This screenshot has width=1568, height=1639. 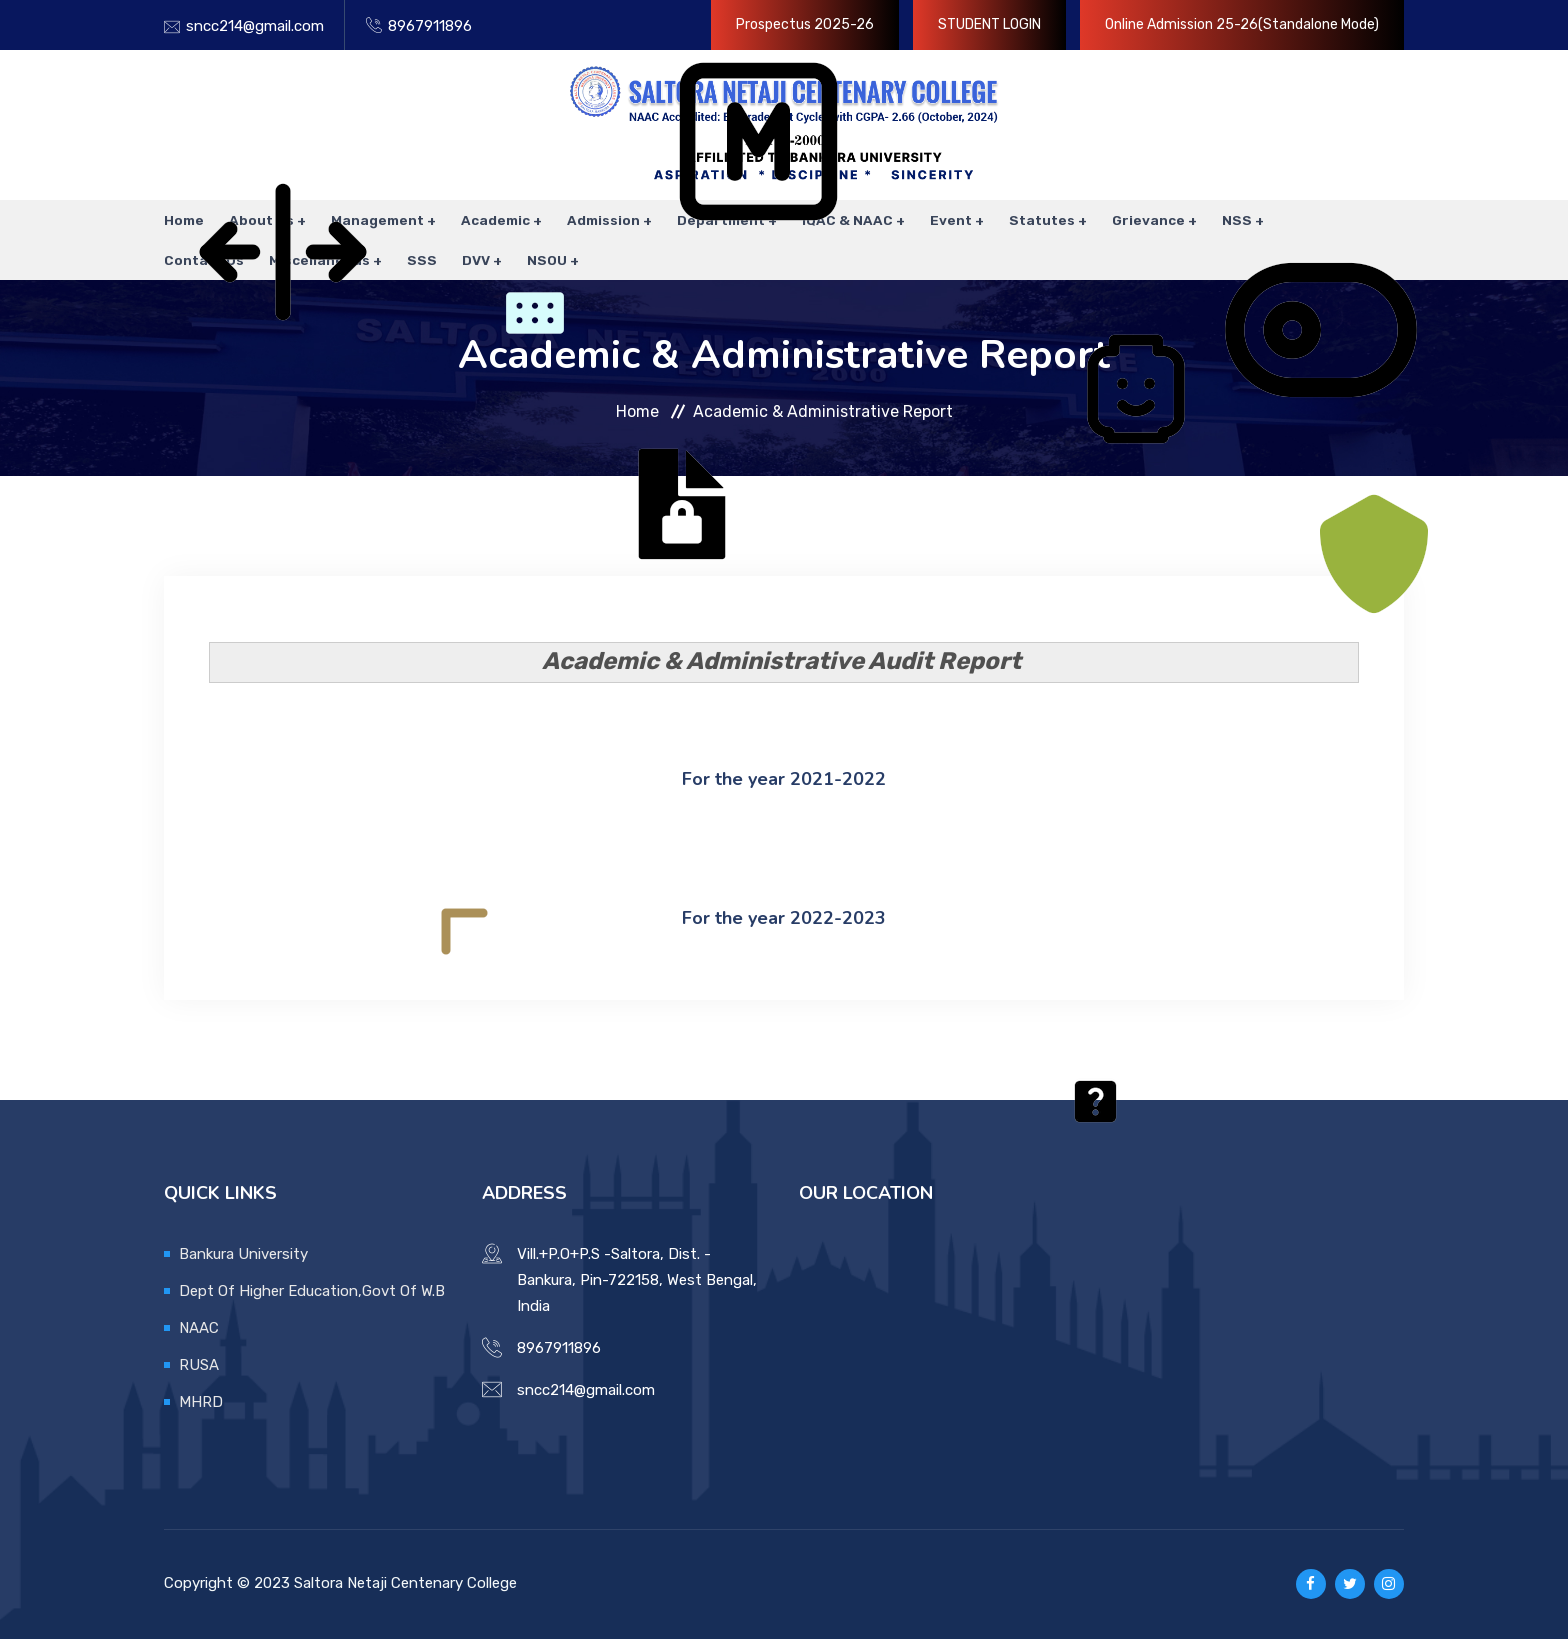 I want to click on access help center or support resources, so click(x=1095, y=1101).